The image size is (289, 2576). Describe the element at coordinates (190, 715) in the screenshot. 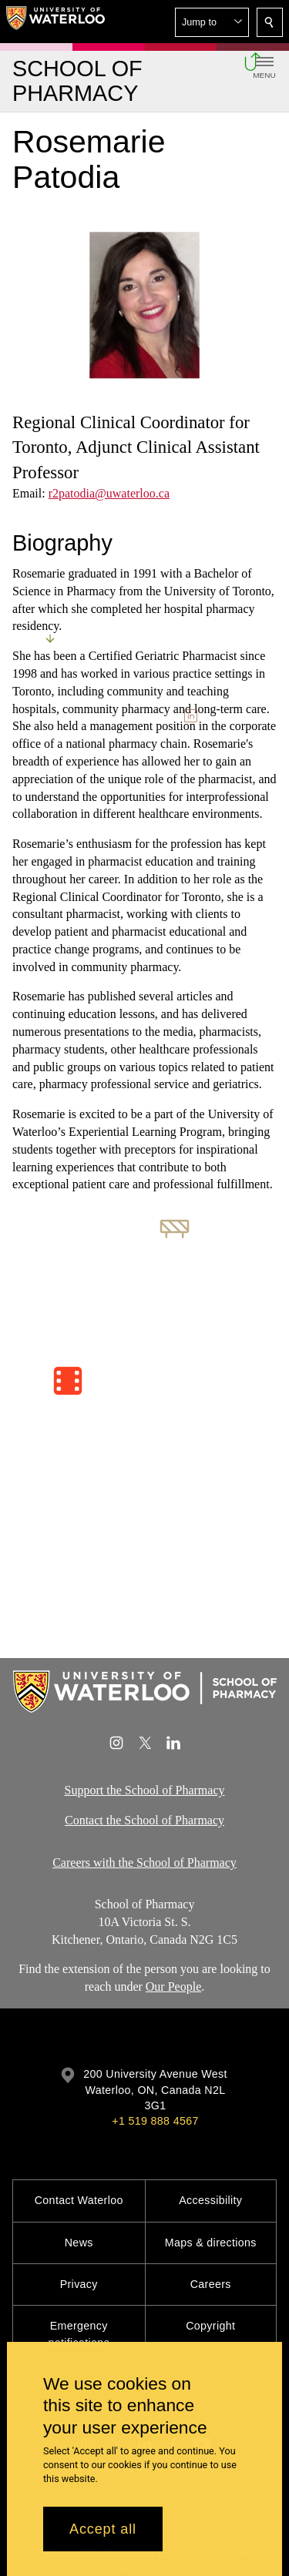

I see `open LinkedIn profile or page` at that location.